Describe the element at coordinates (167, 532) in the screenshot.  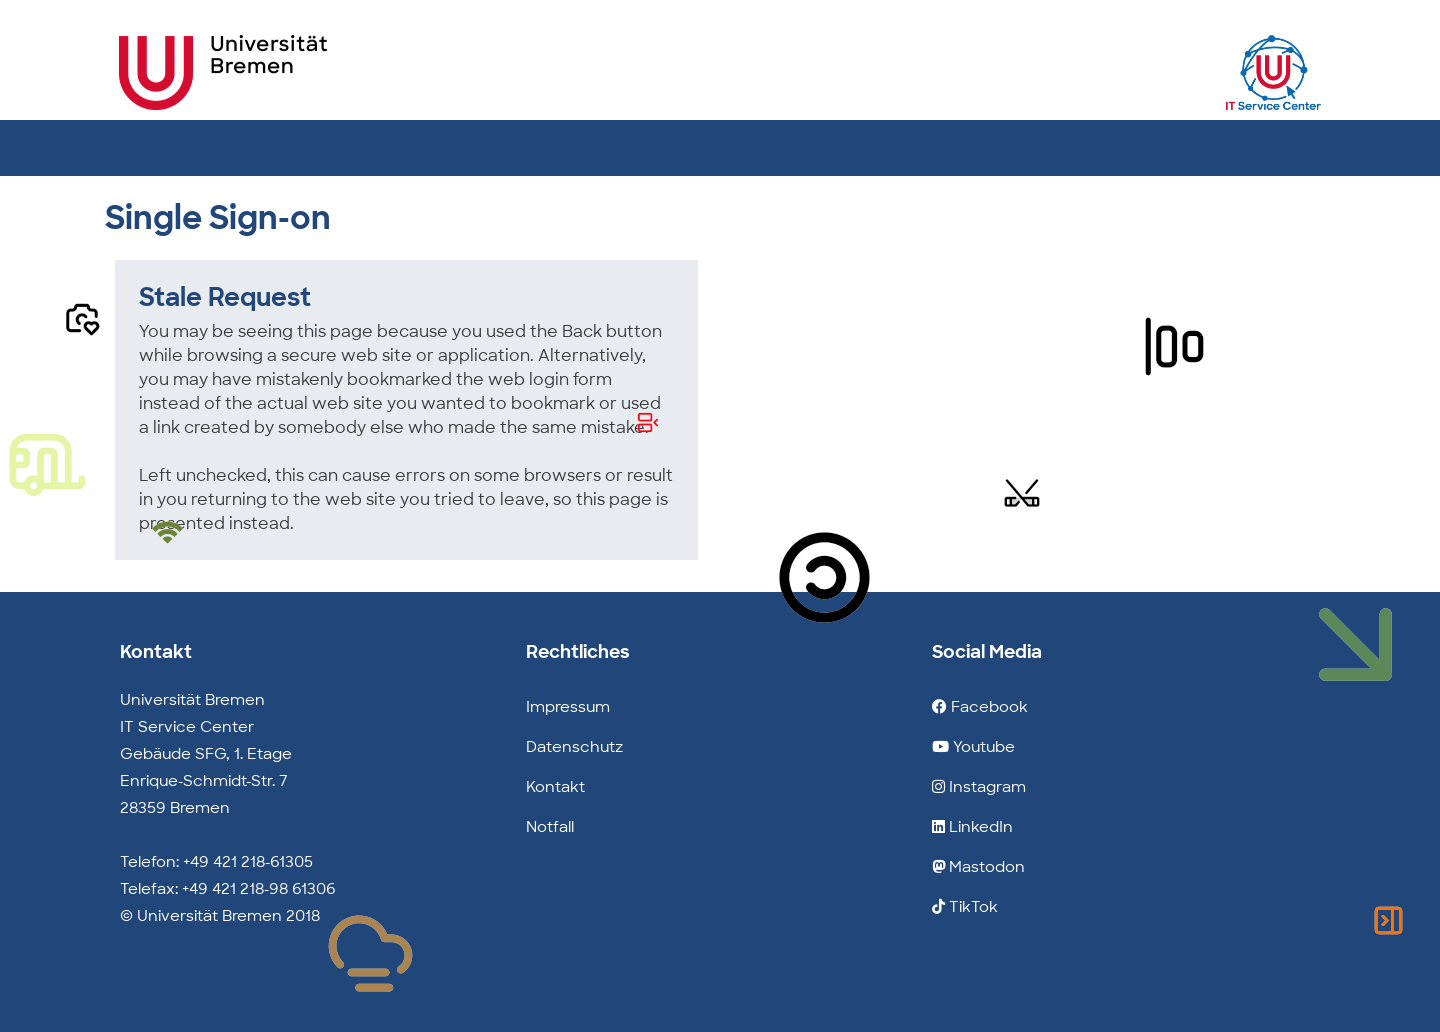
I see `indicates active wifi connection` at that location.